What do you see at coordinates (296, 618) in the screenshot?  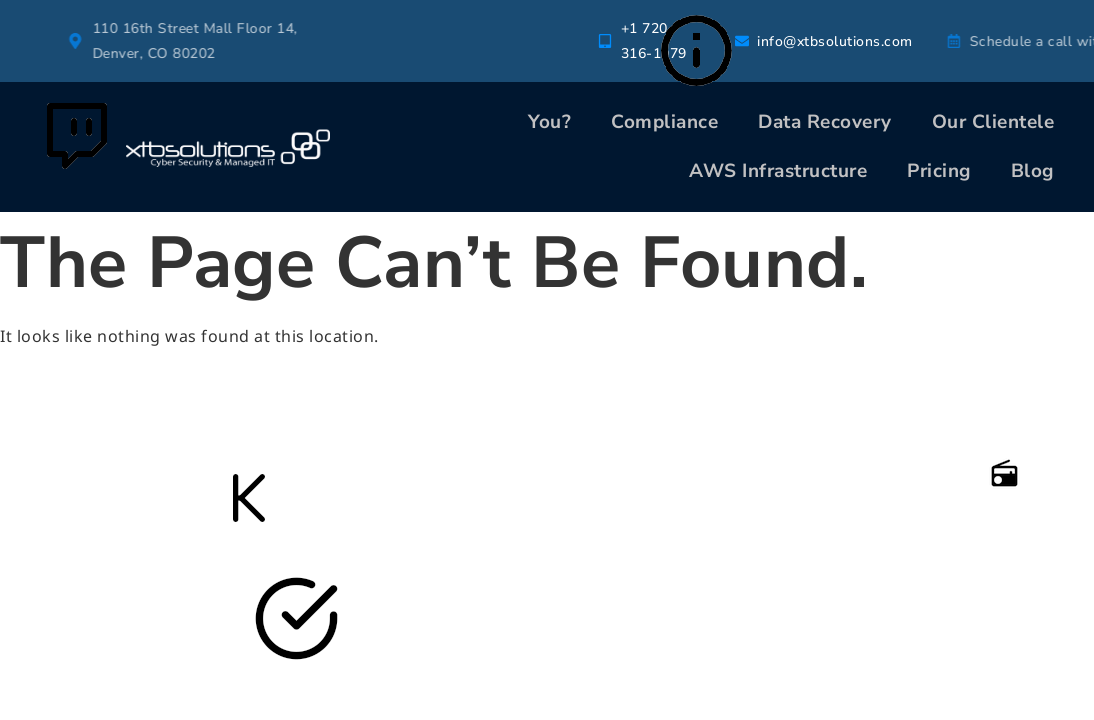 I see `indicates task or action completed successfully` at bounding box center [296, 618].